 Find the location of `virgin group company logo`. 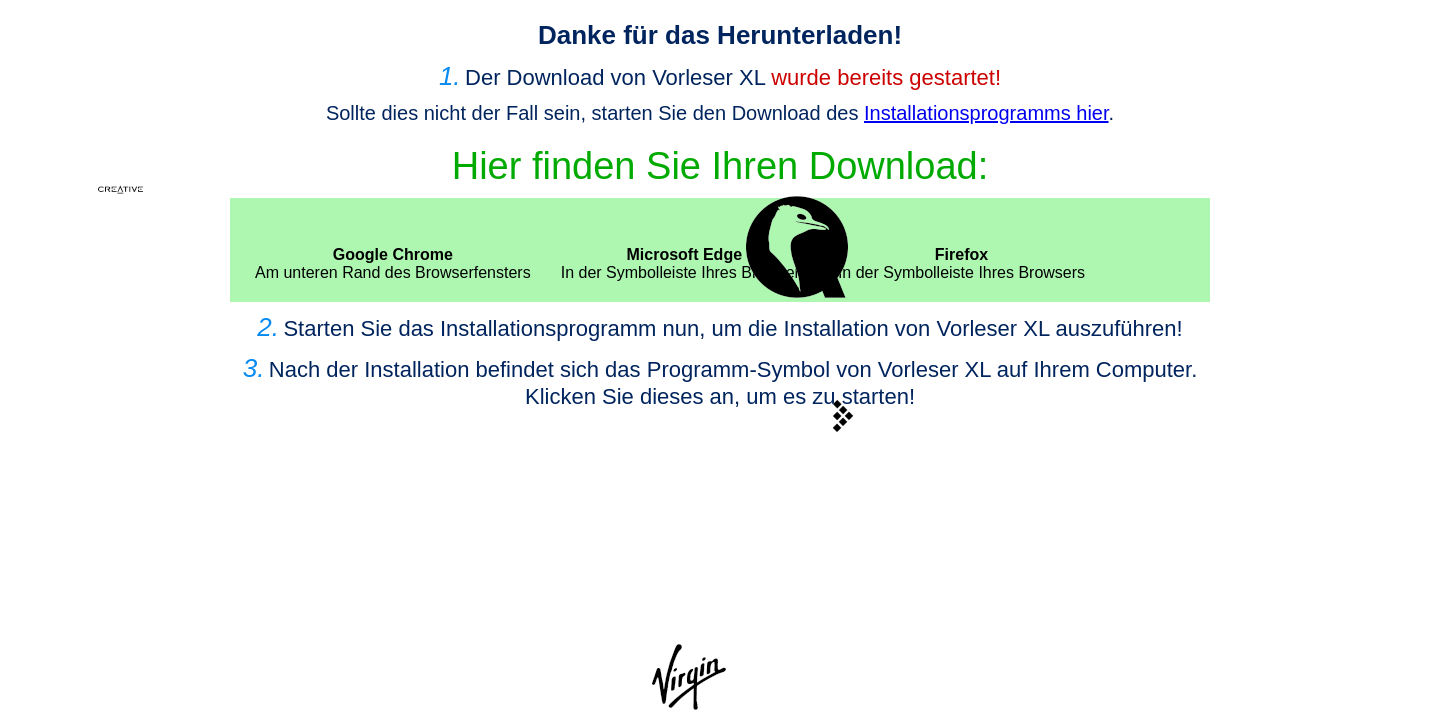

virgin group company logo is located at coordinates (689, 677).